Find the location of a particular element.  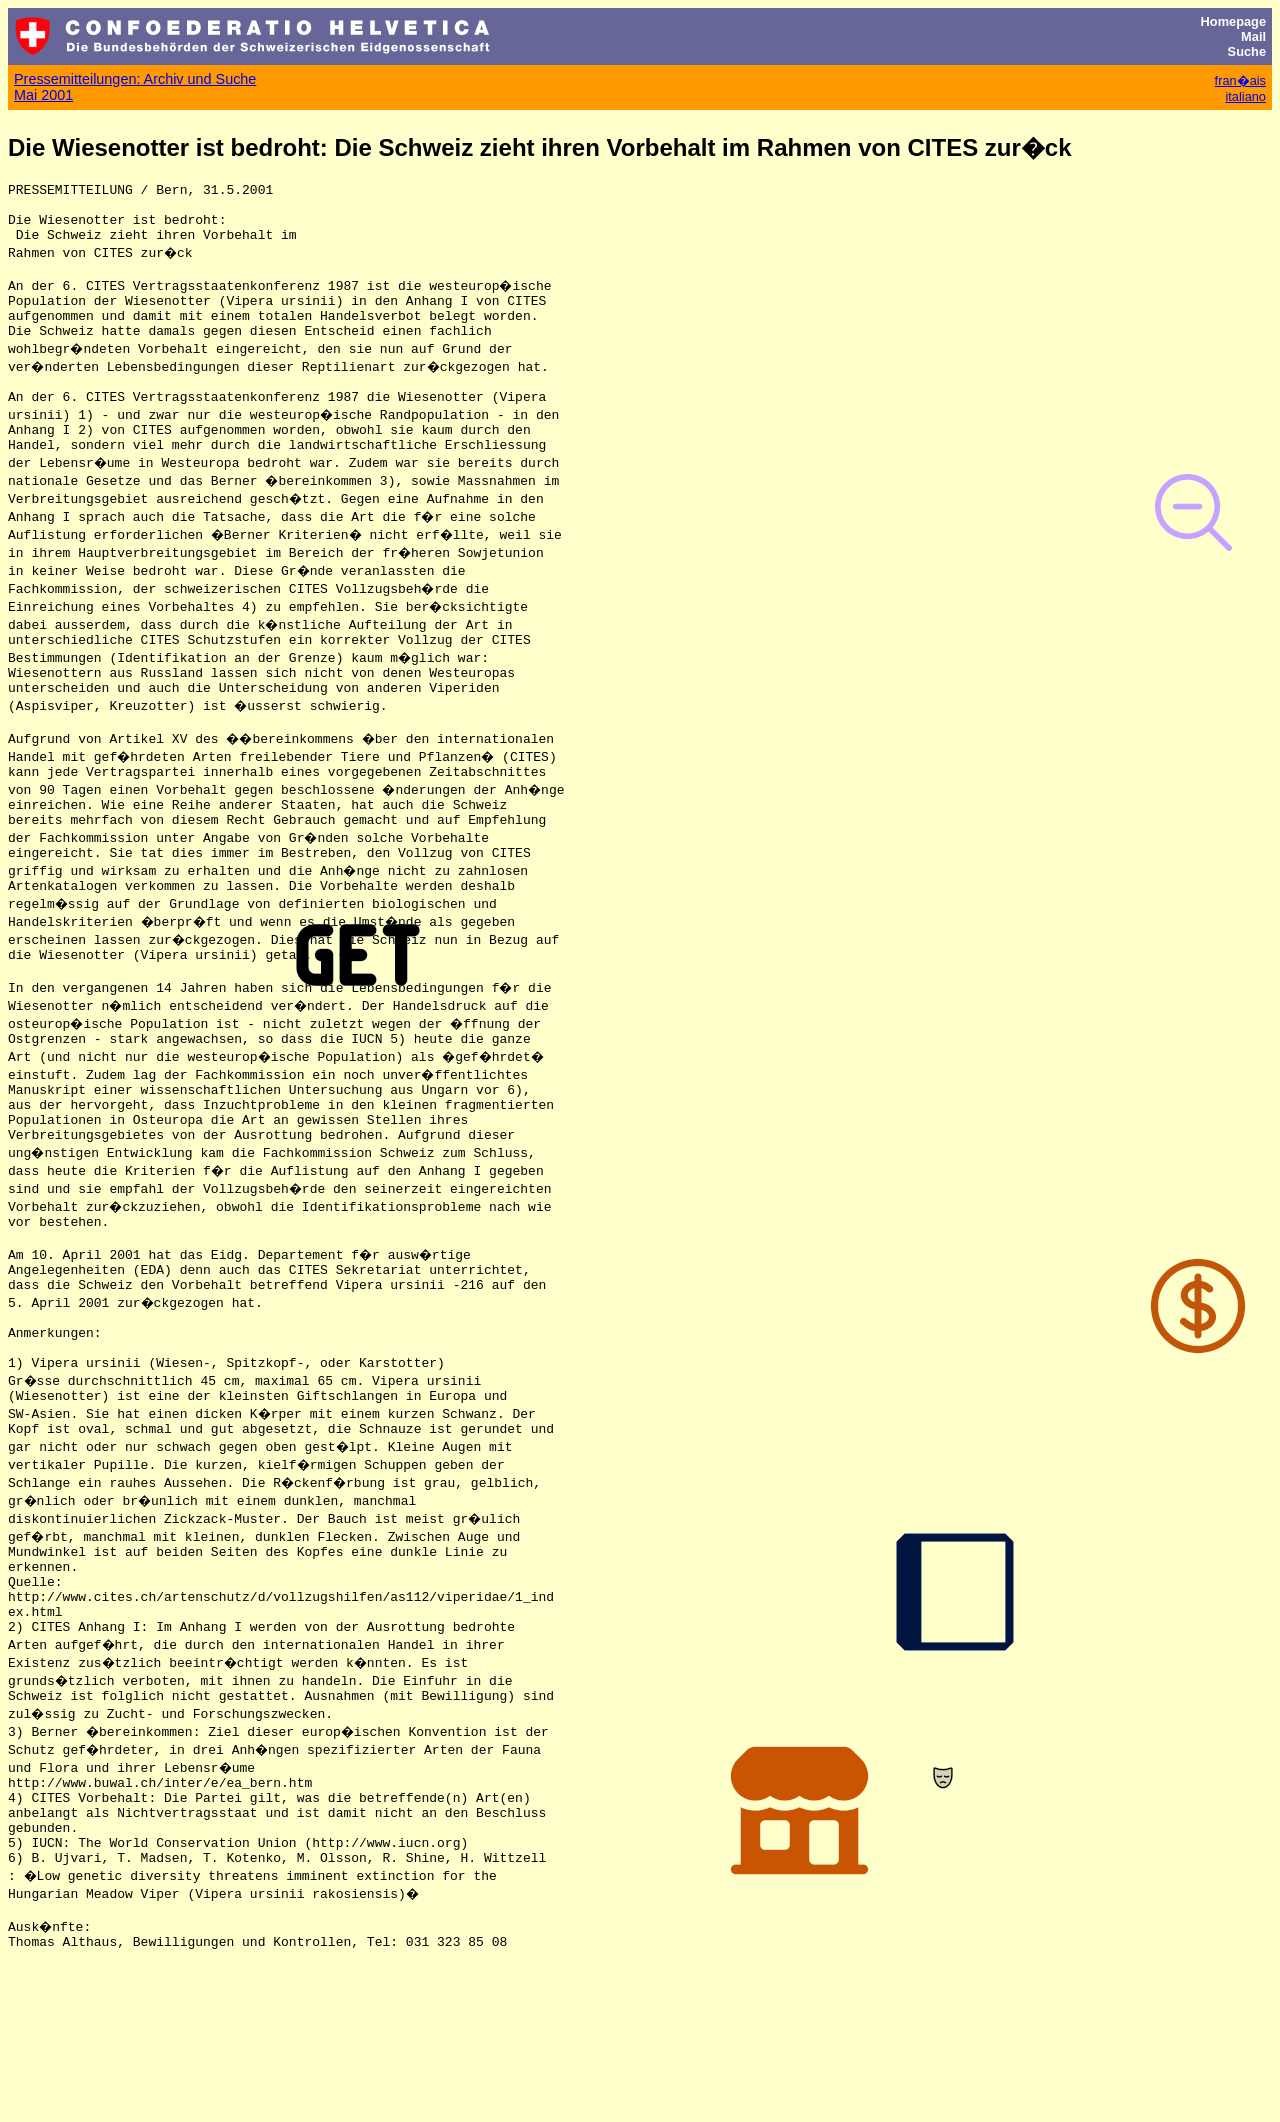

view store or shop location is located at coordinates (799, 1810).